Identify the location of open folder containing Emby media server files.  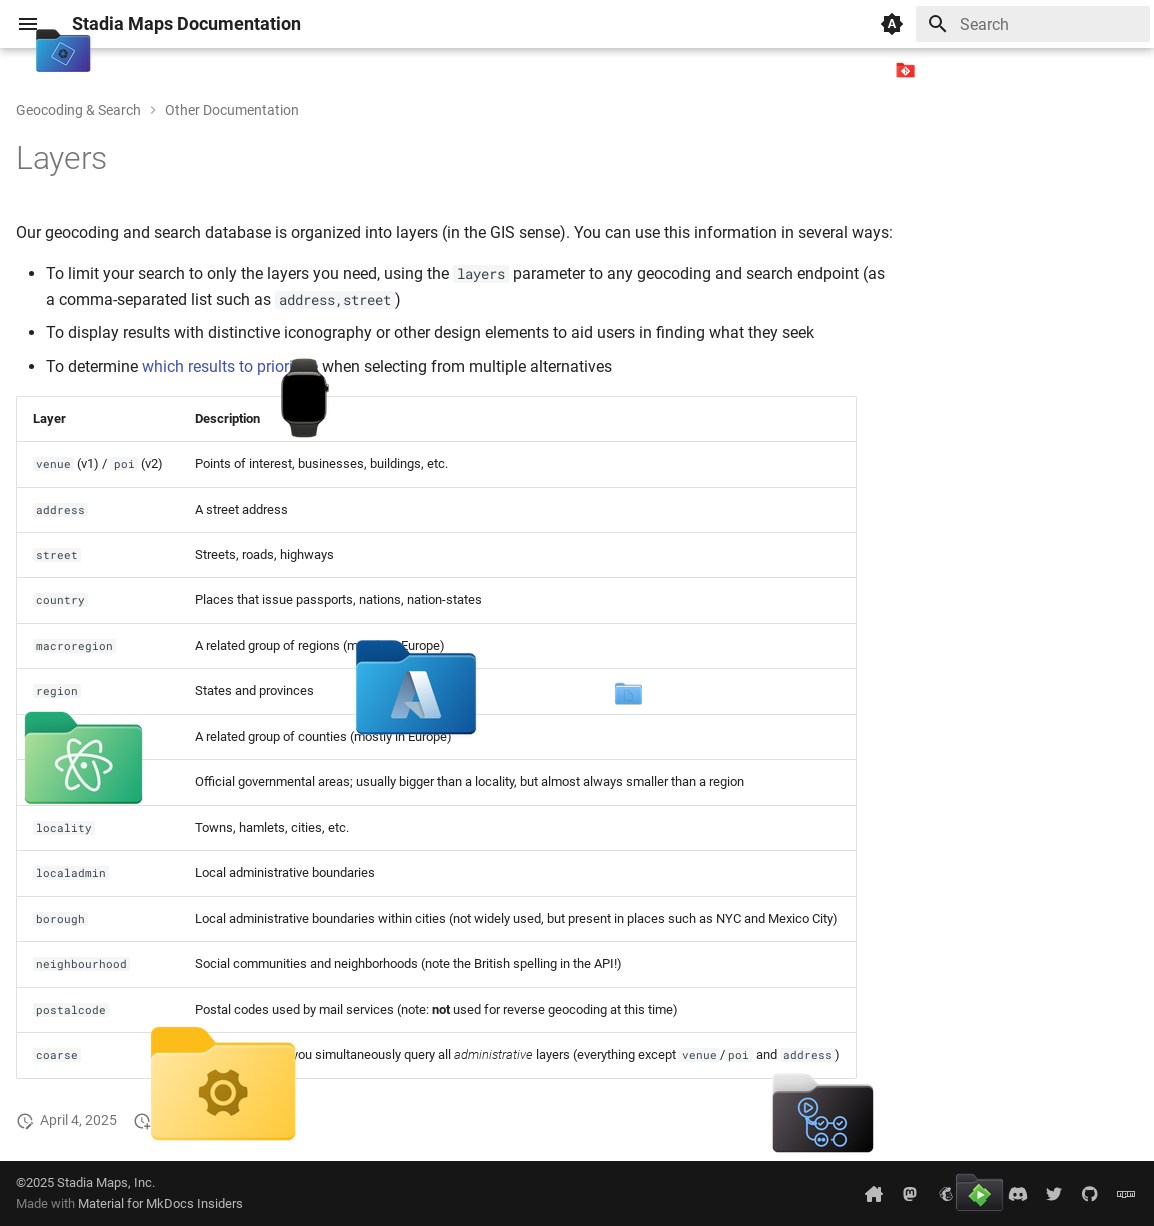
(979, 1193).